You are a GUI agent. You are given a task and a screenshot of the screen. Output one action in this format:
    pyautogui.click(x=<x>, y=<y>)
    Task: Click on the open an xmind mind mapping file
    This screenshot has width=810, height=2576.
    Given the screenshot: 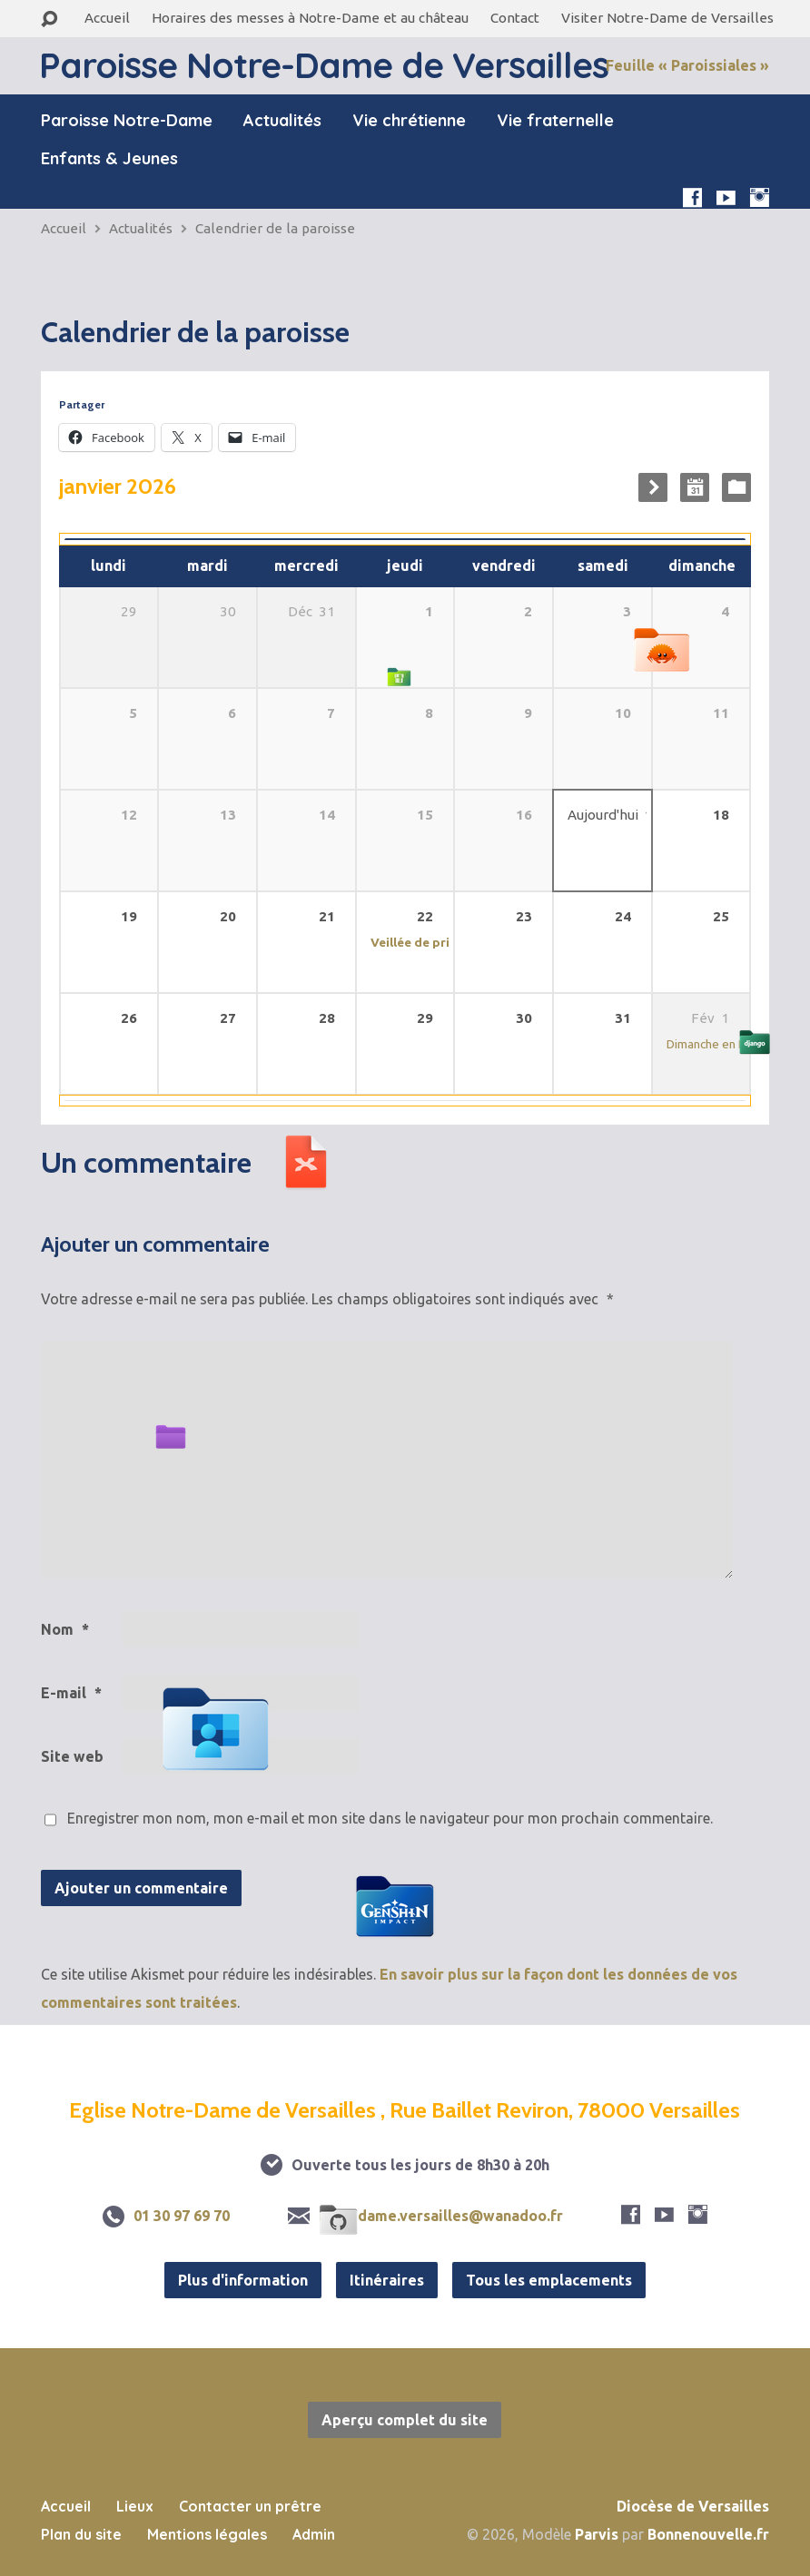 What is the action you would take?
    pyautogui.click(x=306, y=1163)
    